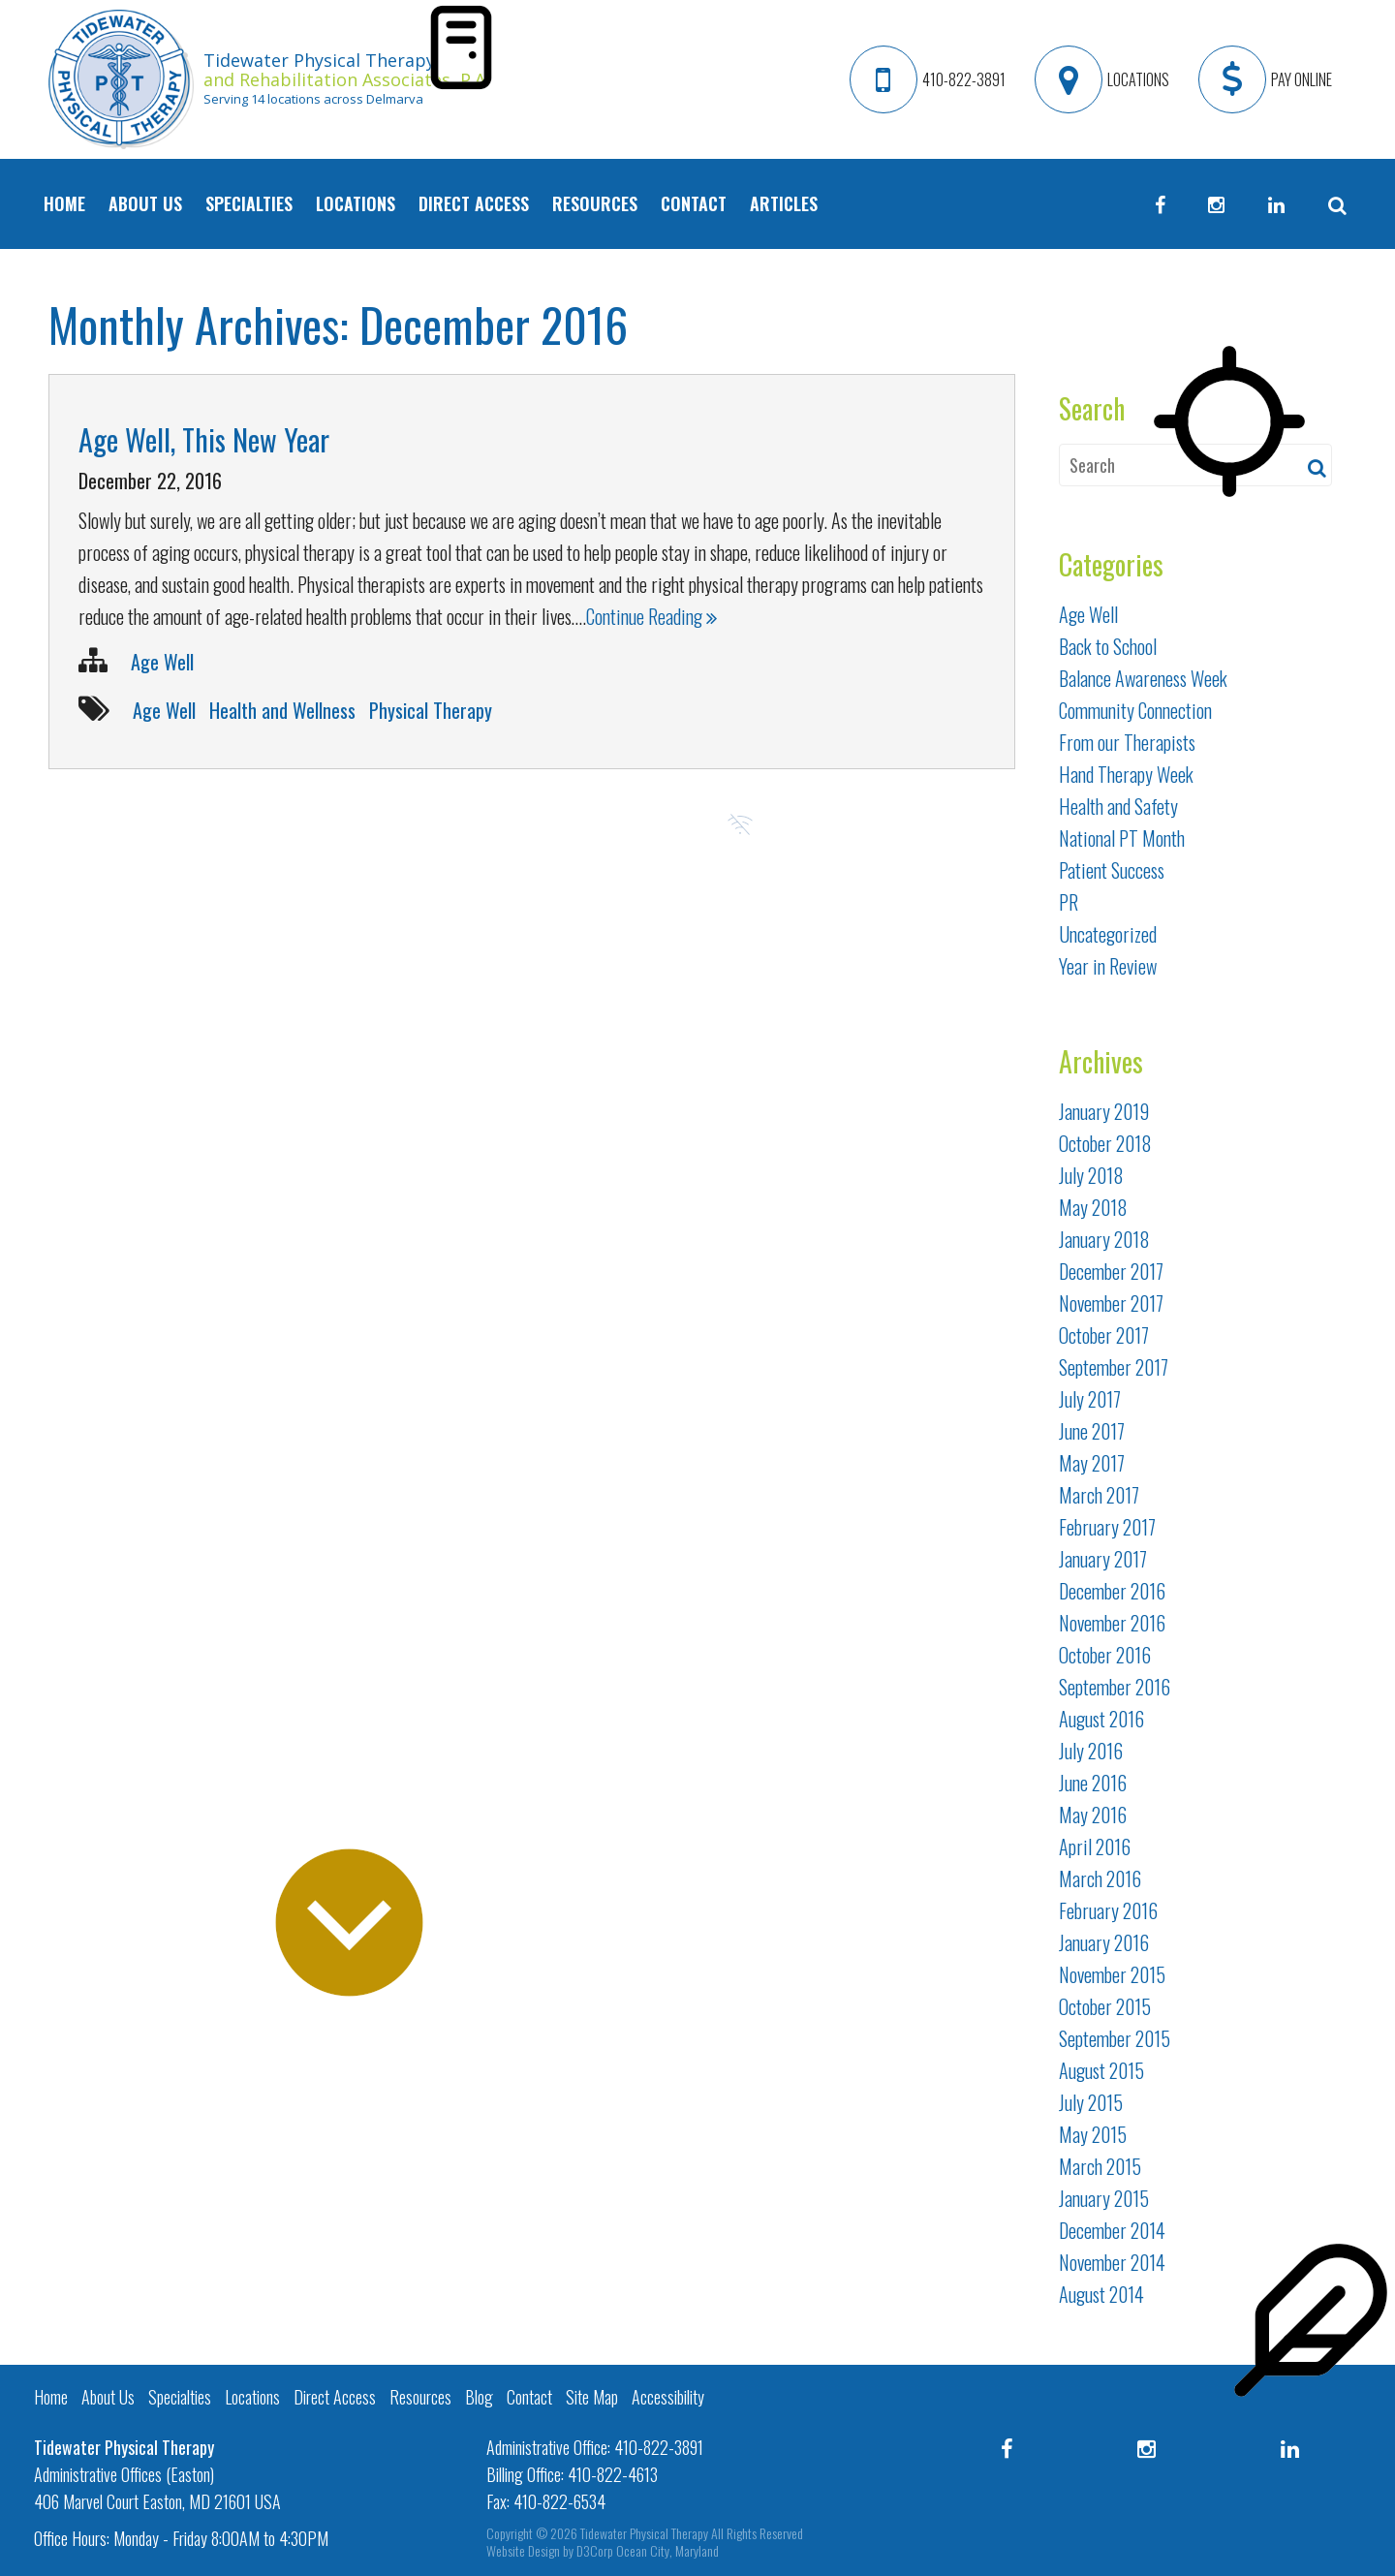 This screenshot has height=2576, width=1395. Describe the element at coordinates (349, 1922) in the screenshot. I see `expand to show more content` at that location.